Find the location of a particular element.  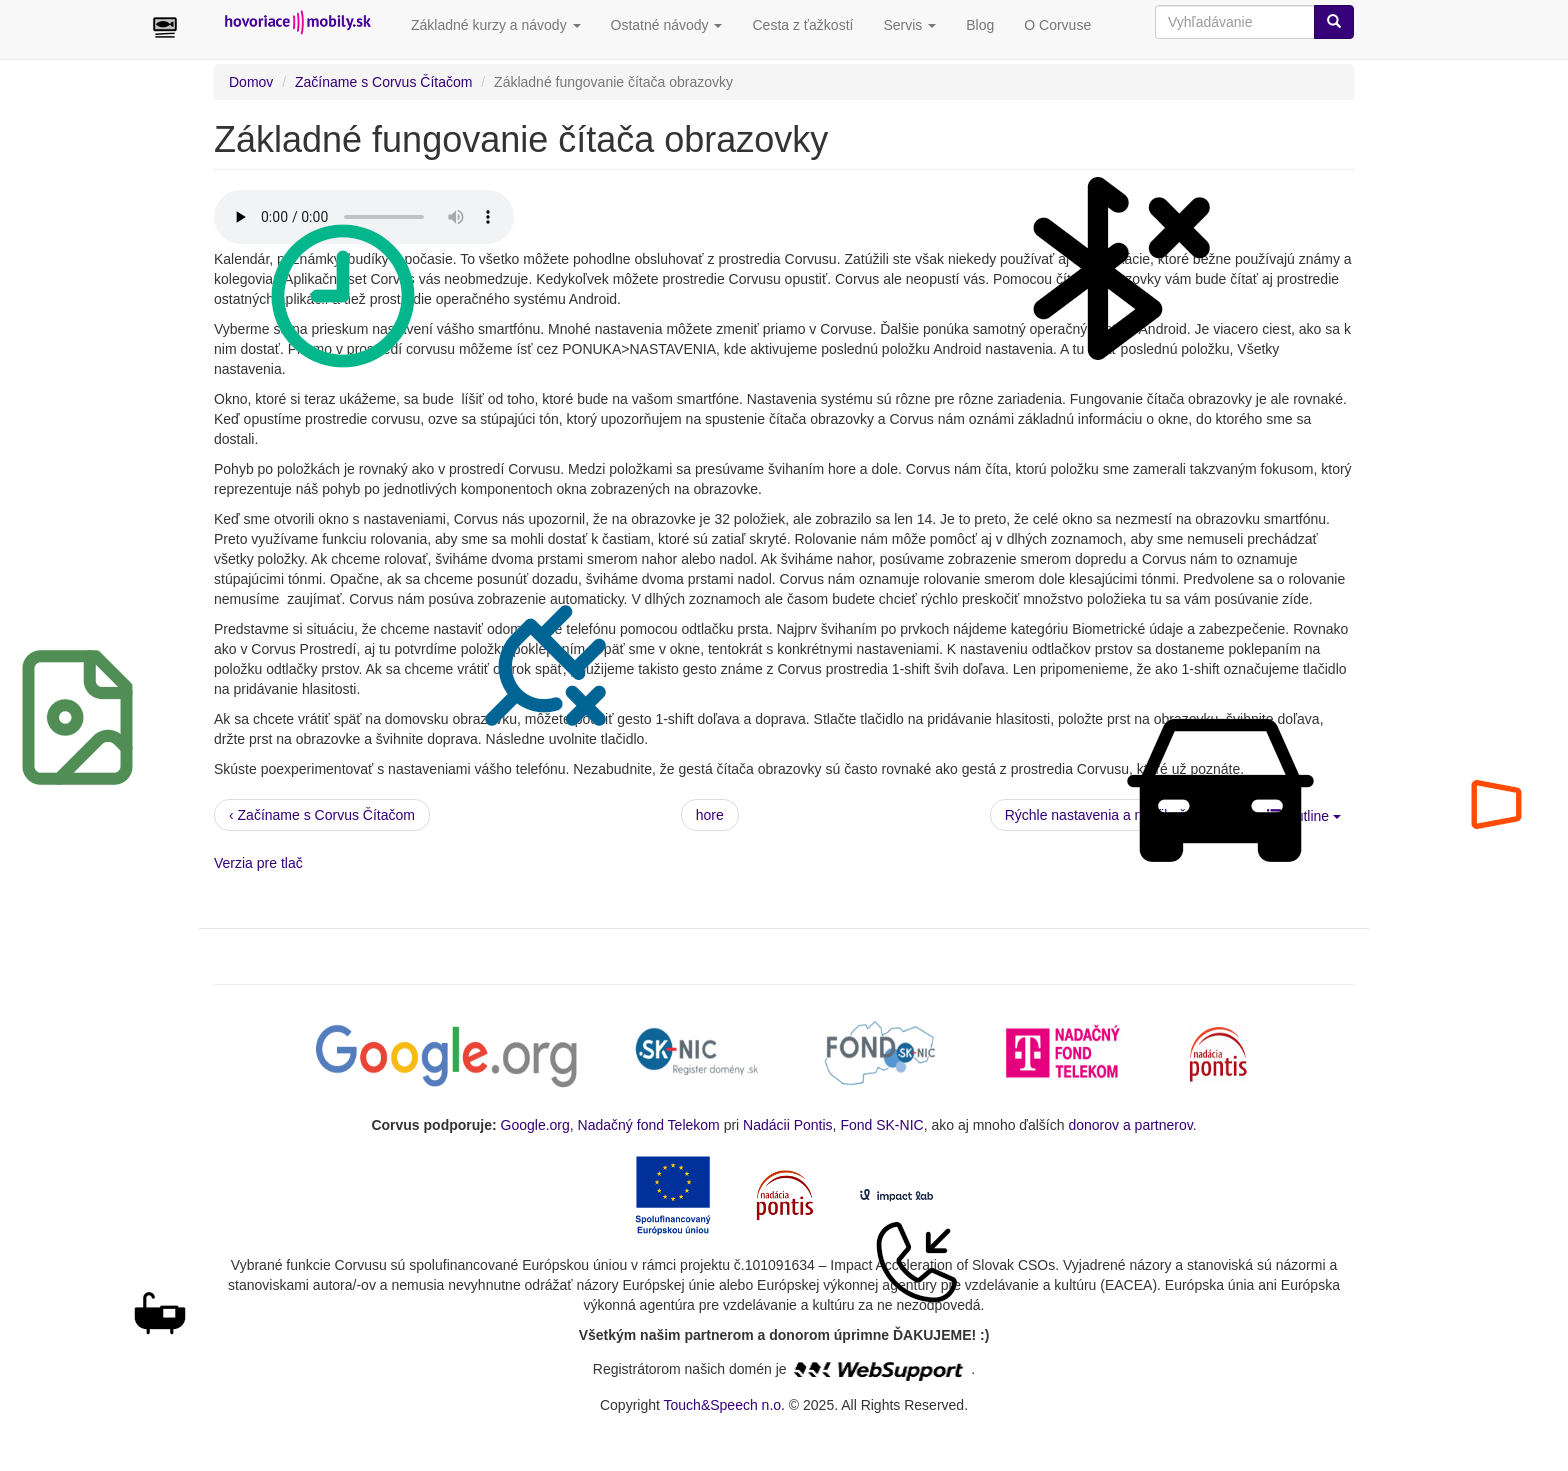

view current time is located at coordinates (343, 296).